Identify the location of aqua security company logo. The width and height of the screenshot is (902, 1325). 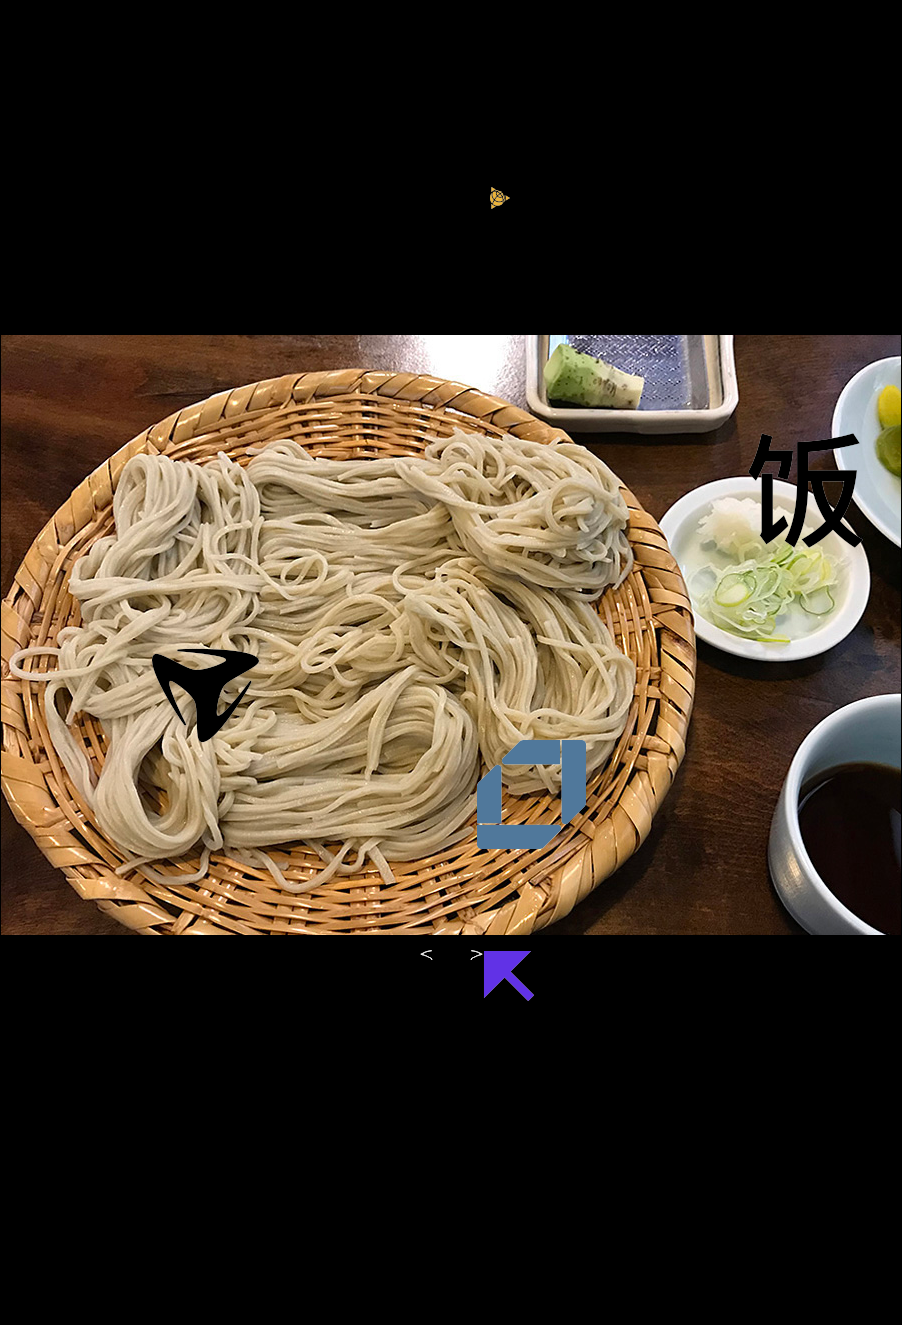
(531, 794).